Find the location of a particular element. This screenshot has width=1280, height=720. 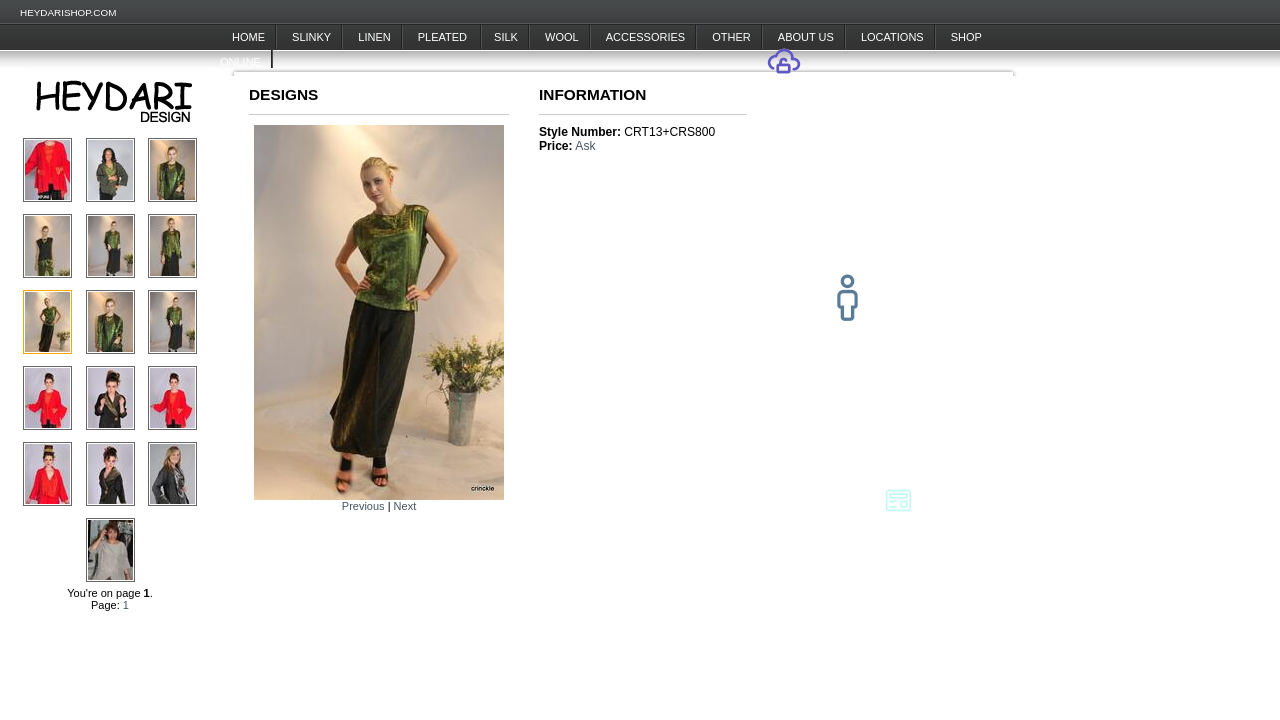

preview a document or file is located at coordinates (898, 500).